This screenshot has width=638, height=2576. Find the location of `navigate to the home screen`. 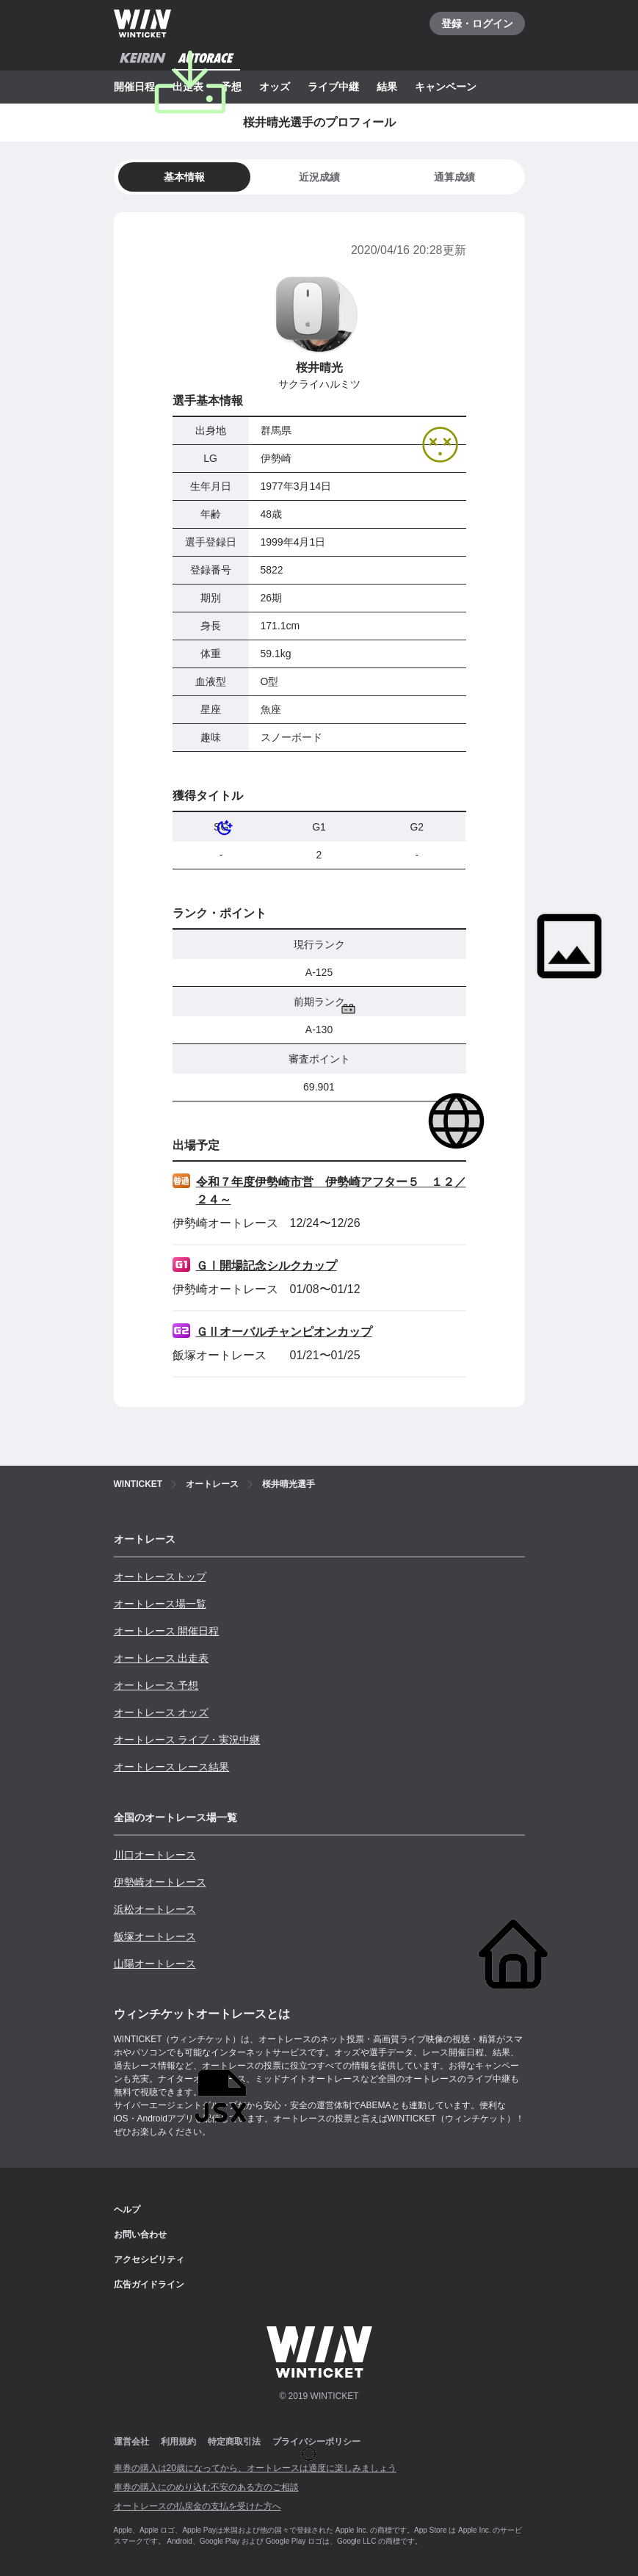

navigate to the home screen is located at coordinates (513, 1954).